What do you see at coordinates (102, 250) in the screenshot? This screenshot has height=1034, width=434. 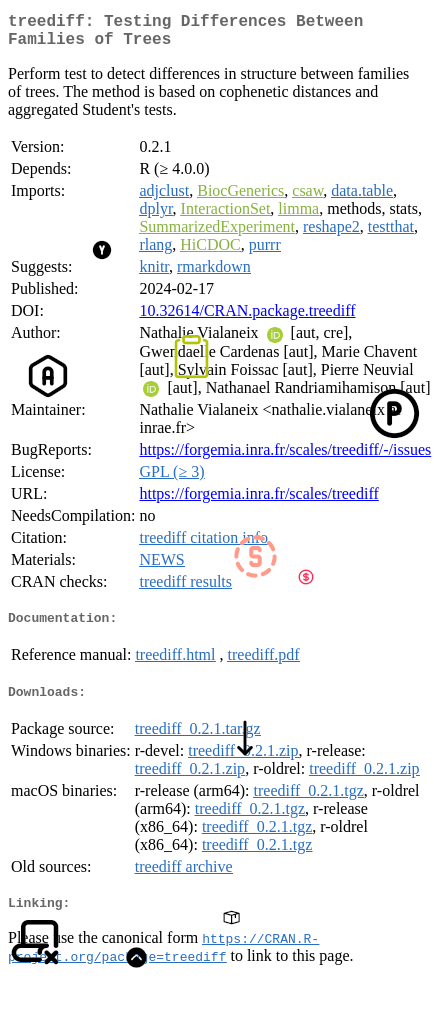 I see `indicates items or options starting with the letter Y` at bounding box center [102, 250].